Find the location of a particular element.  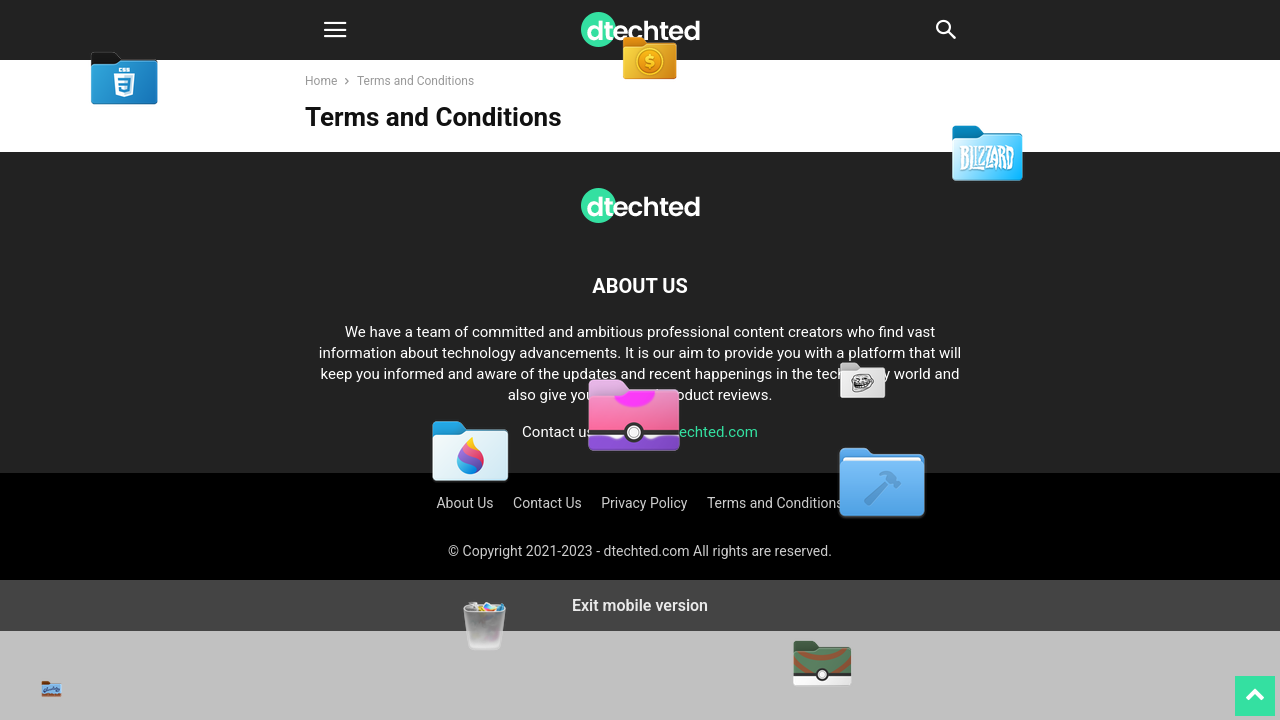

folder for pokémon nest ball related content is located at coordinates (822, 665).